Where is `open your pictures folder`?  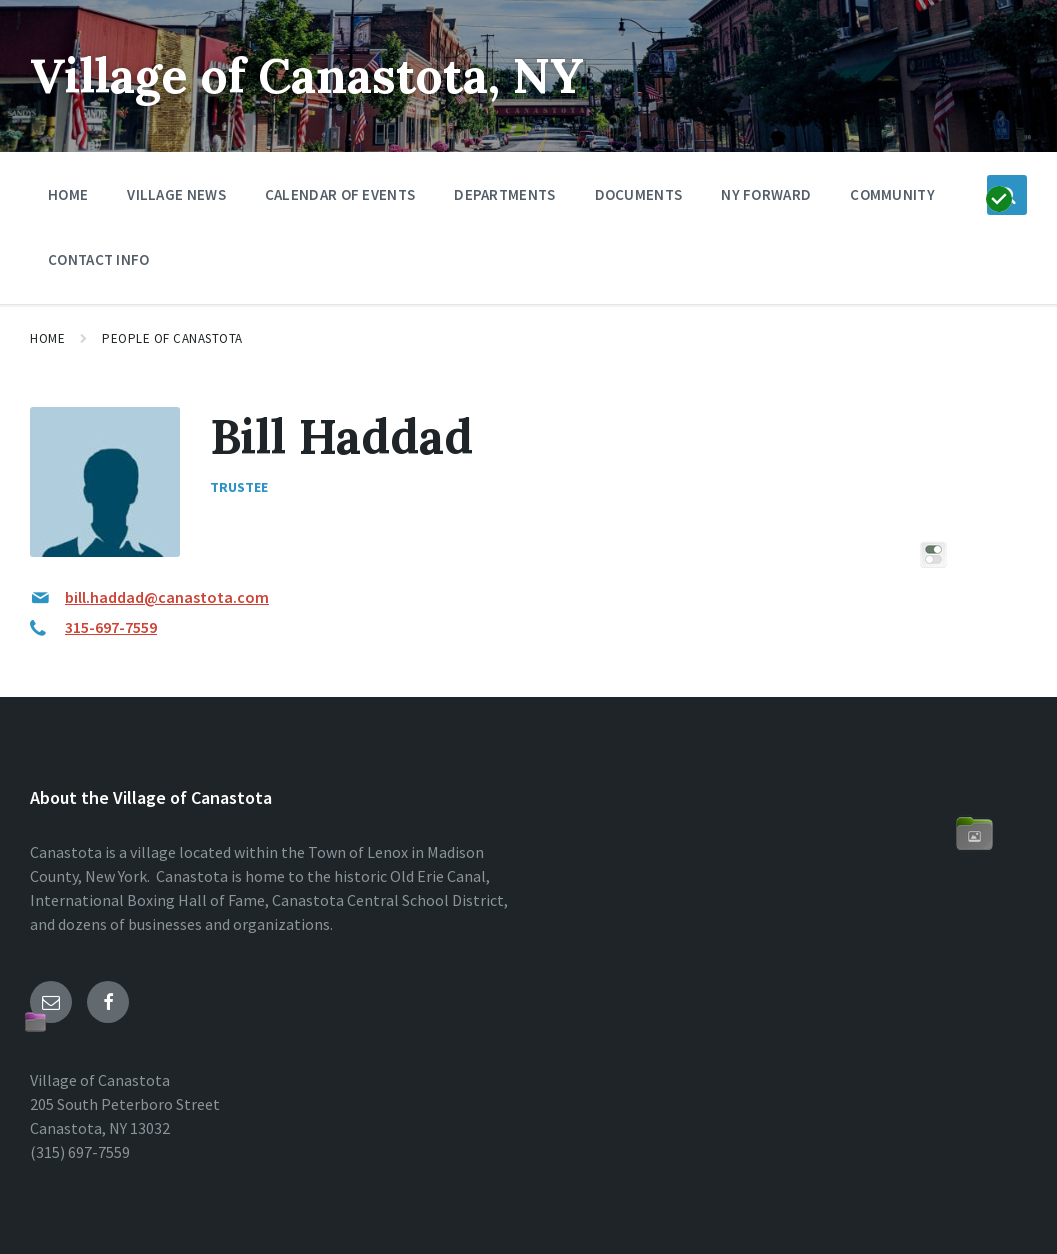
open your pictures folder is located at coordinates (974, 833).